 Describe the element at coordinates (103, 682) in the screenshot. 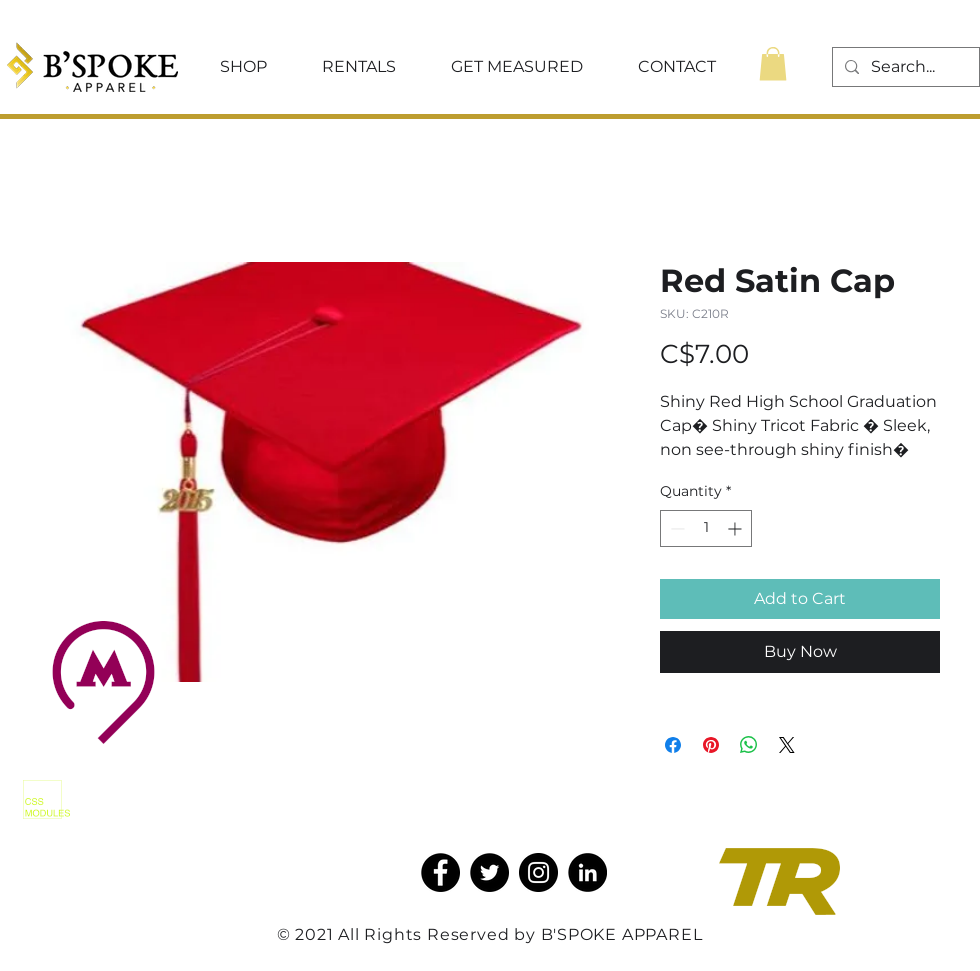

I see `open the Moscow Metro app` at that location.